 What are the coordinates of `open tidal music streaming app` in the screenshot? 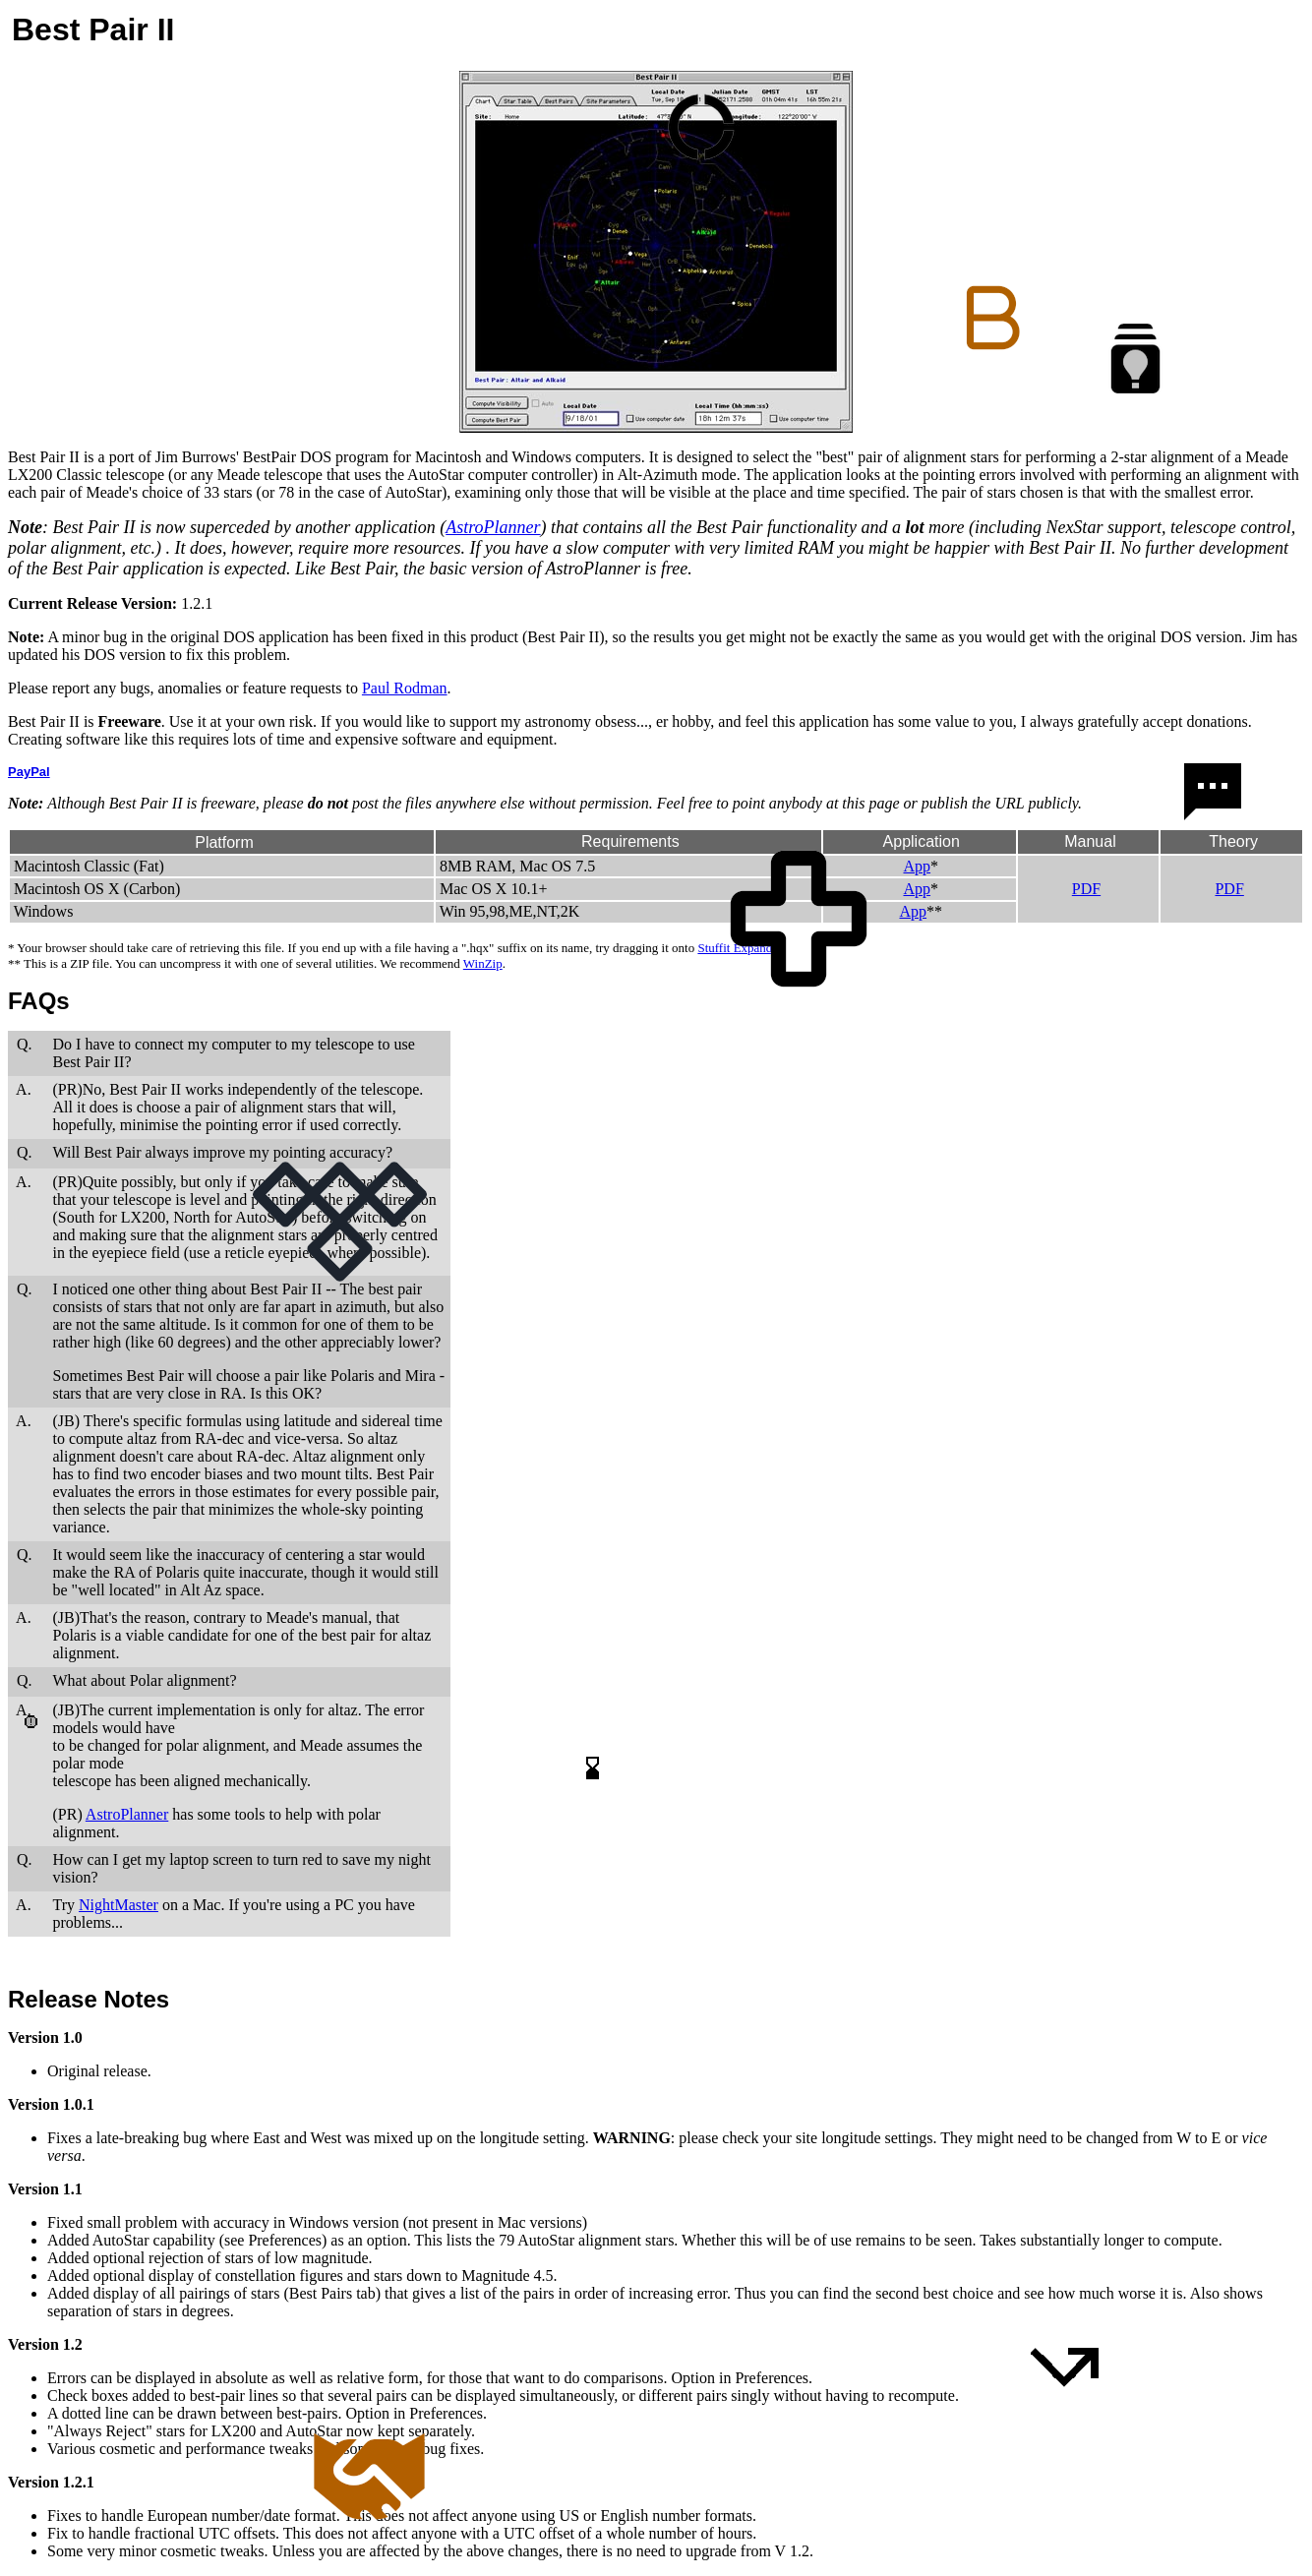 It's located at (339, 1216).